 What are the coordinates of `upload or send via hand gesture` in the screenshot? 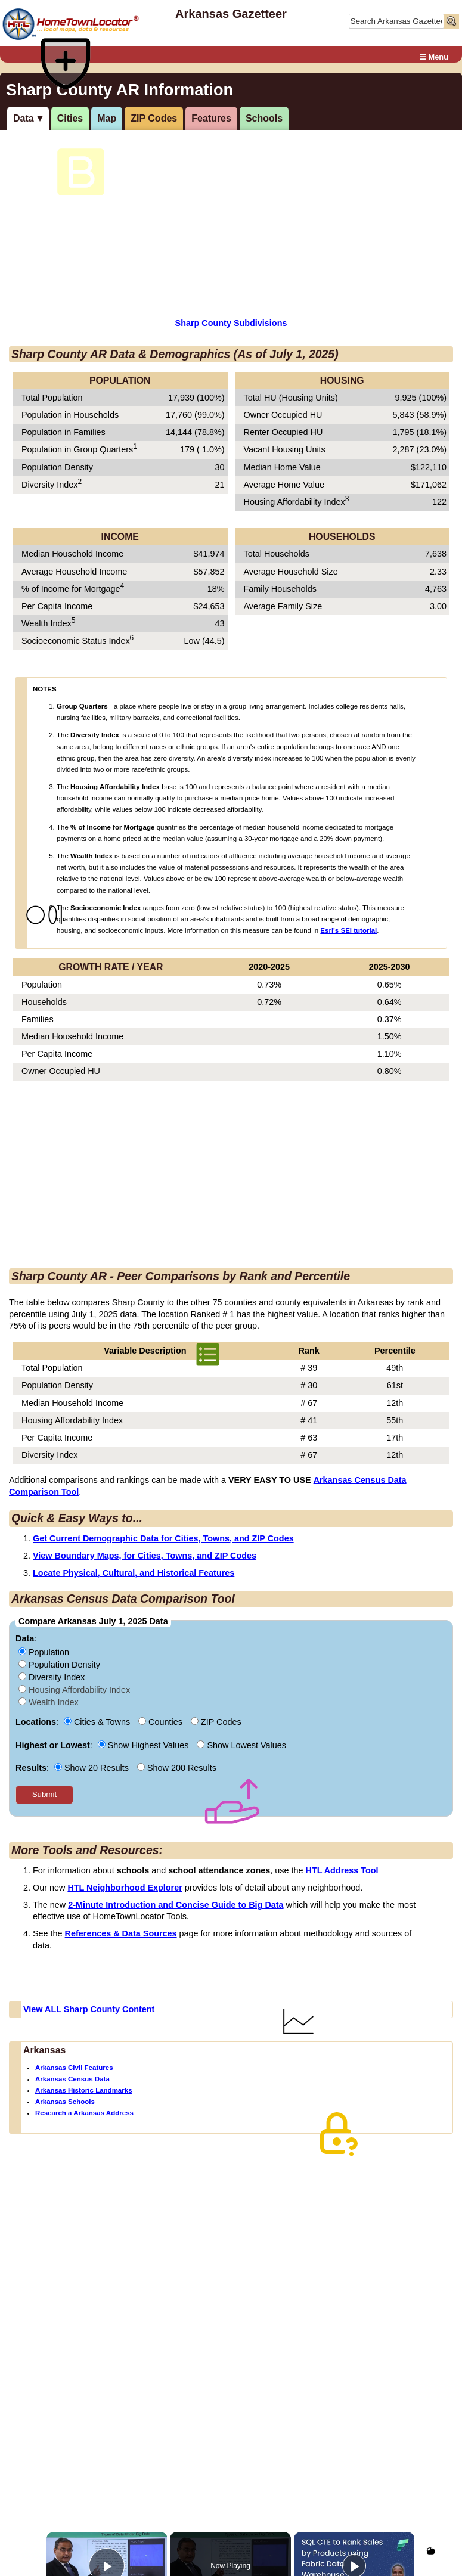 It's located at (234, 1804).